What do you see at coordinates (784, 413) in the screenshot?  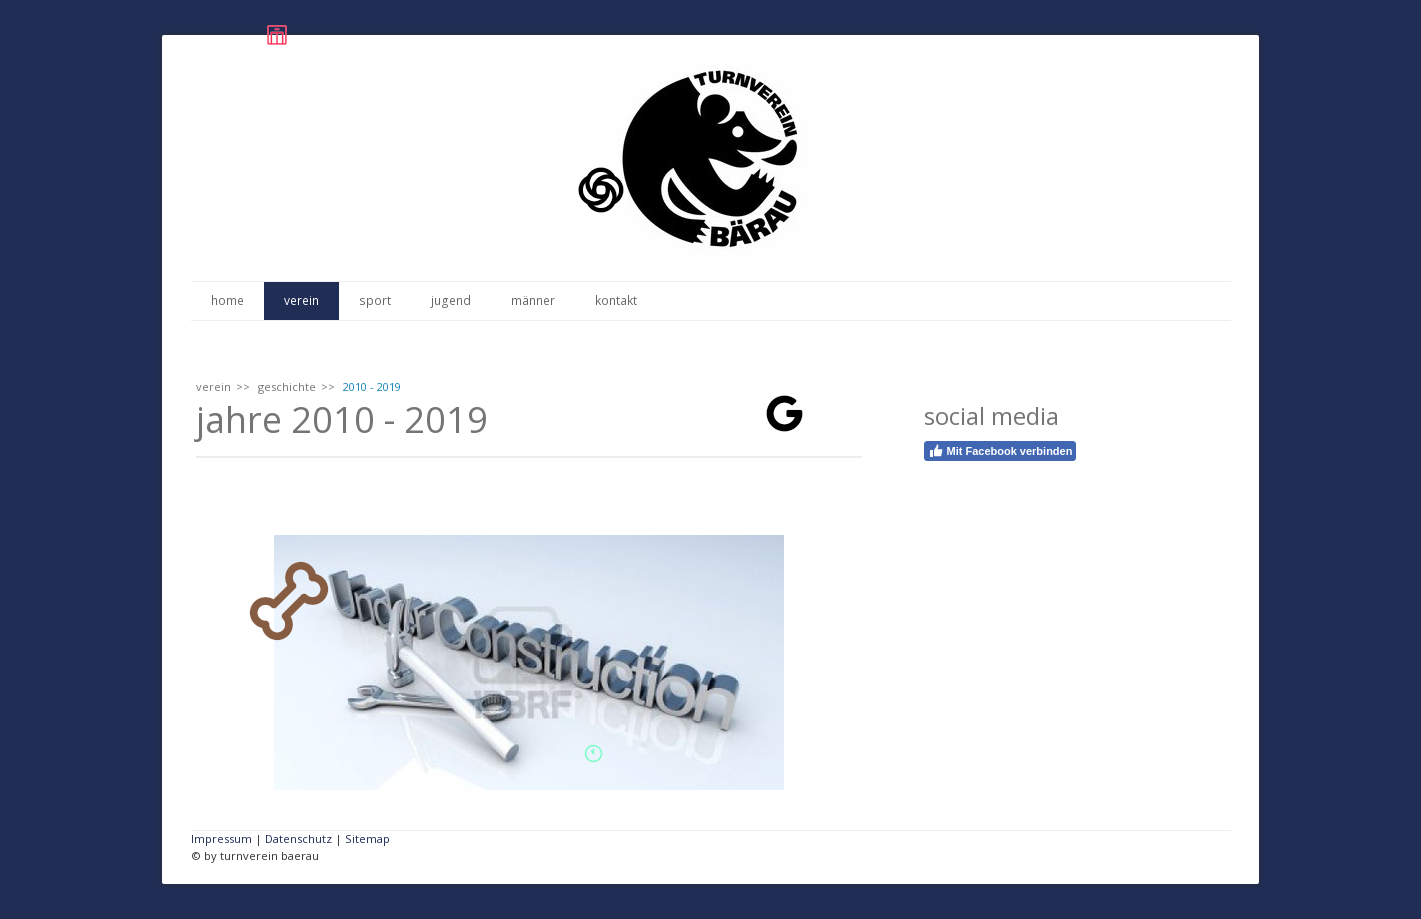 I see `sign in with Google` at bounding box center [784, 413].